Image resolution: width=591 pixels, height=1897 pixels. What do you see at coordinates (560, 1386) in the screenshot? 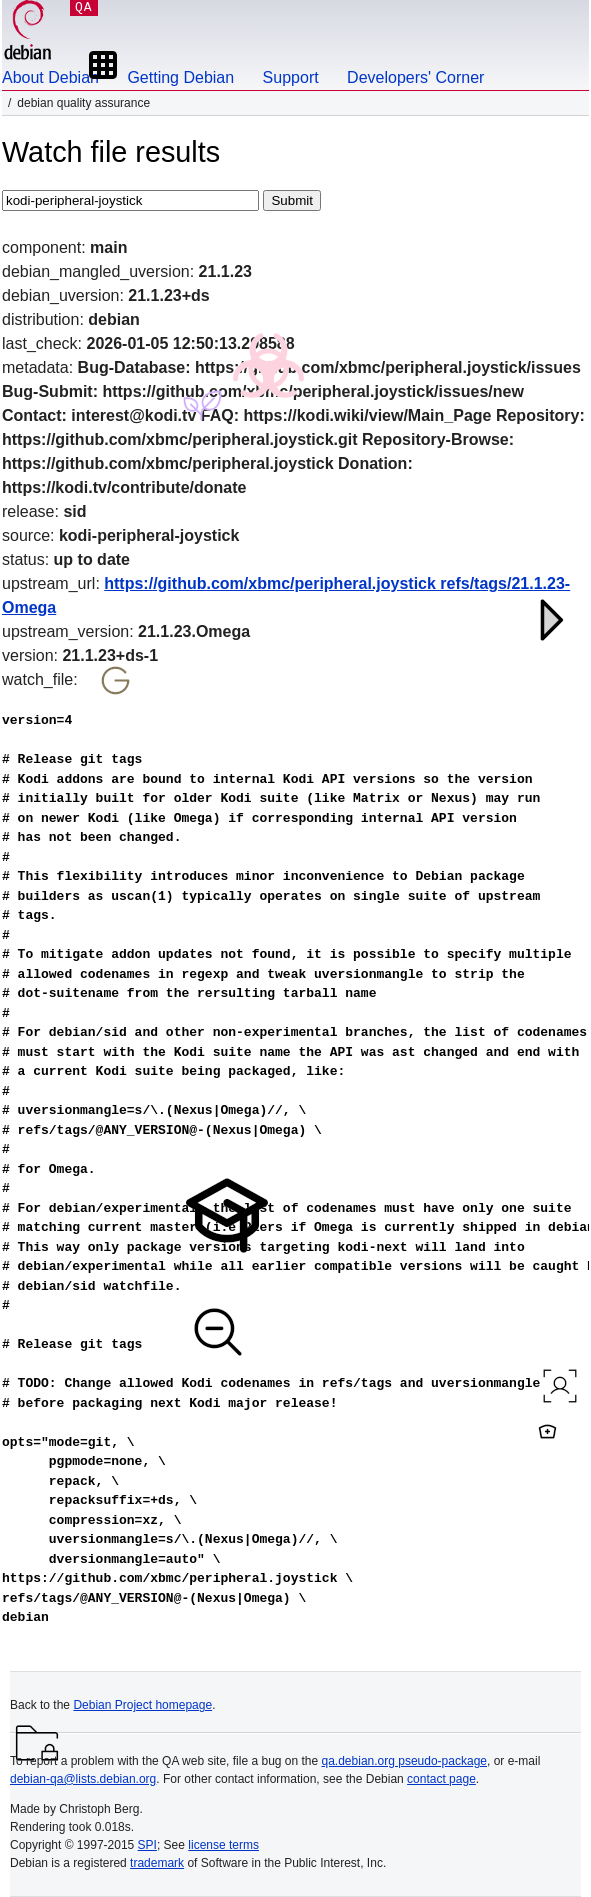
I see `focus on or locate a specific user` at bounding box center [560, 1386].